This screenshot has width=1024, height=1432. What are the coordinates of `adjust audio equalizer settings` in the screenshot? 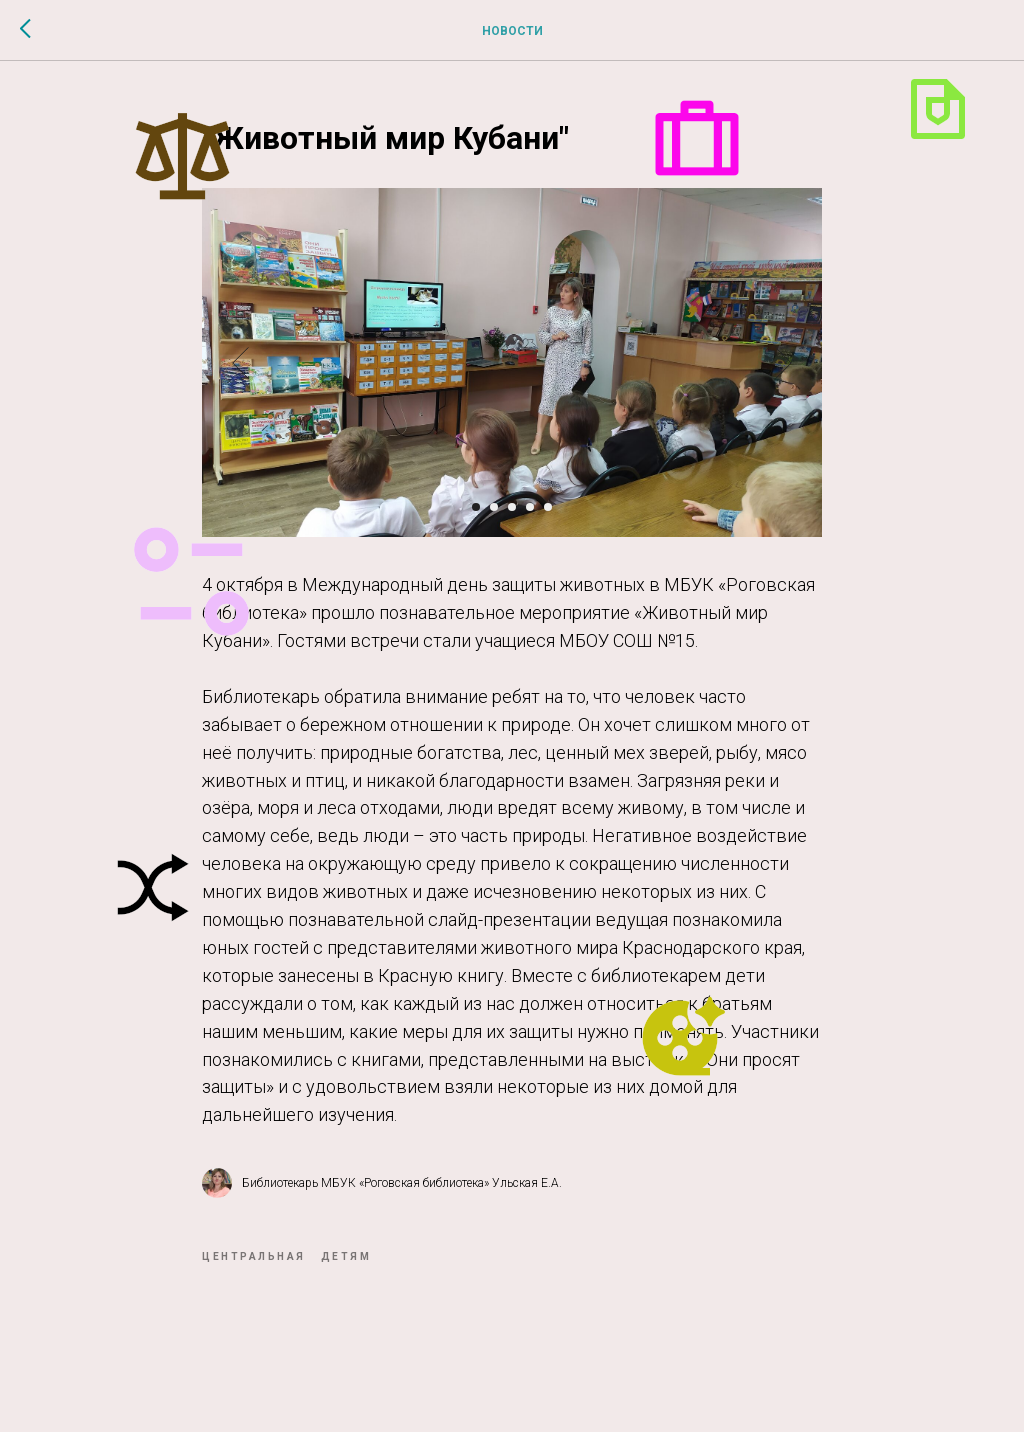 It's located at (191, 581).